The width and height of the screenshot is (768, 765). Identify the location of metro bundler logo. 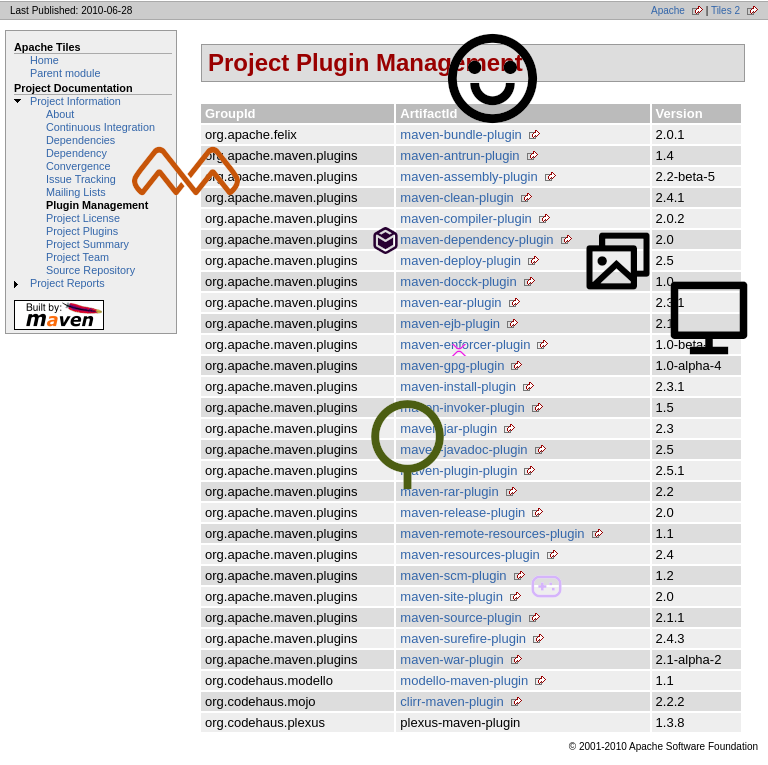
(385, 240).